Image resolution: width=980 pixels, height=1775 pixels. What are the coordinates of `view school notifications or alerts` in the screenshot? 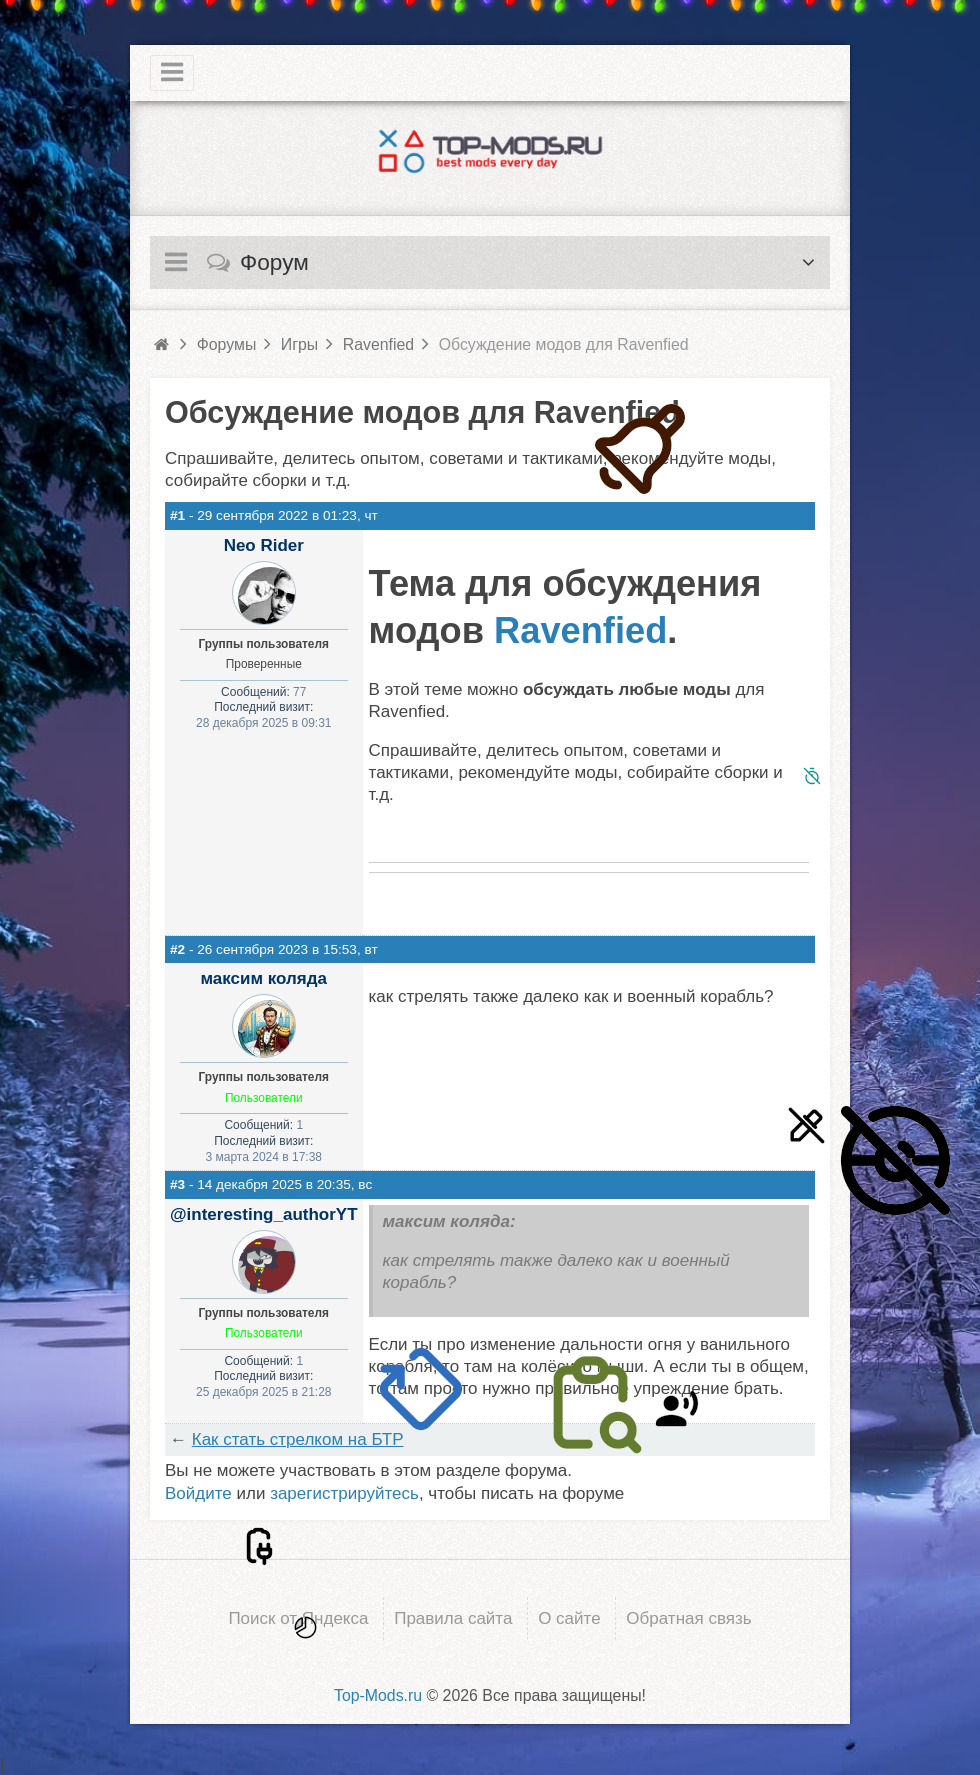 It's located at (640, 449).